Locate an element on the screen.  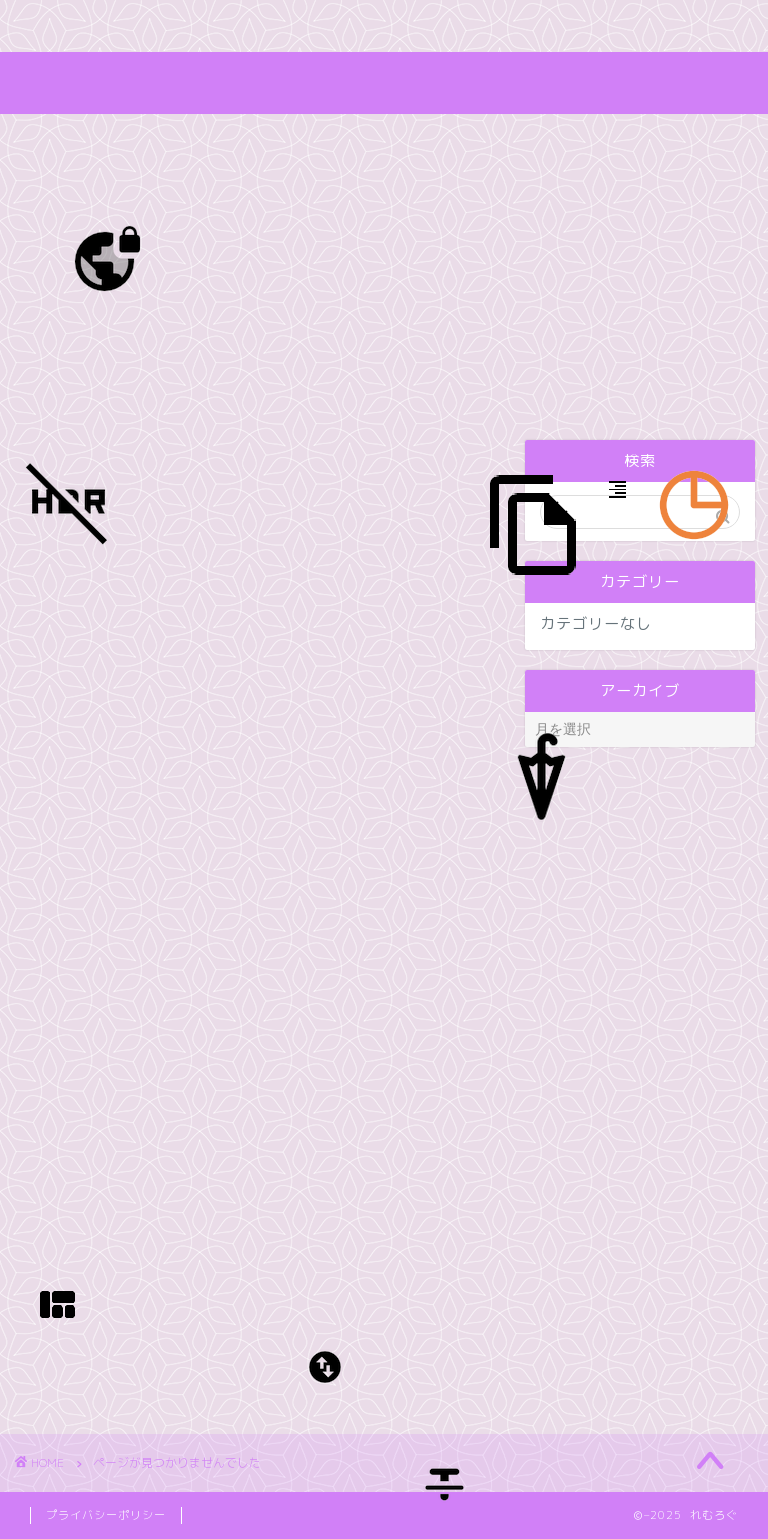
switch to quilt or mosaic view layout is located at coordinates (56, 1305).